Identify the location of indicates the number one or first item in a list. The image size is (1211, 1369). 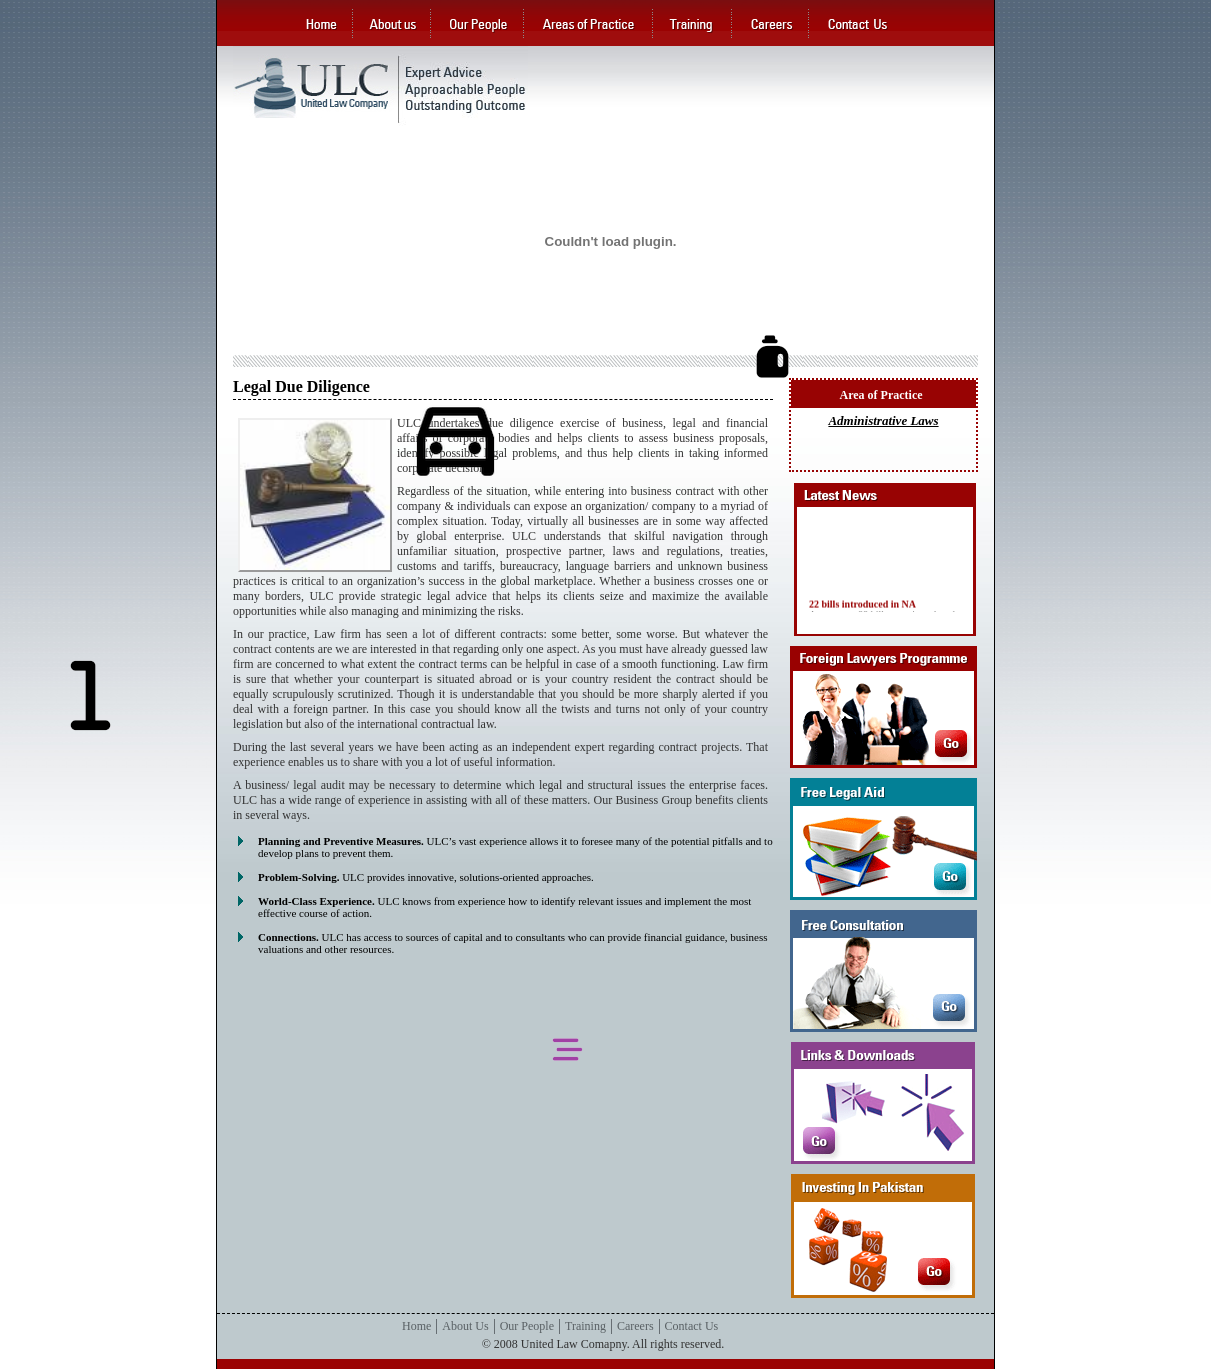
(90, 695).